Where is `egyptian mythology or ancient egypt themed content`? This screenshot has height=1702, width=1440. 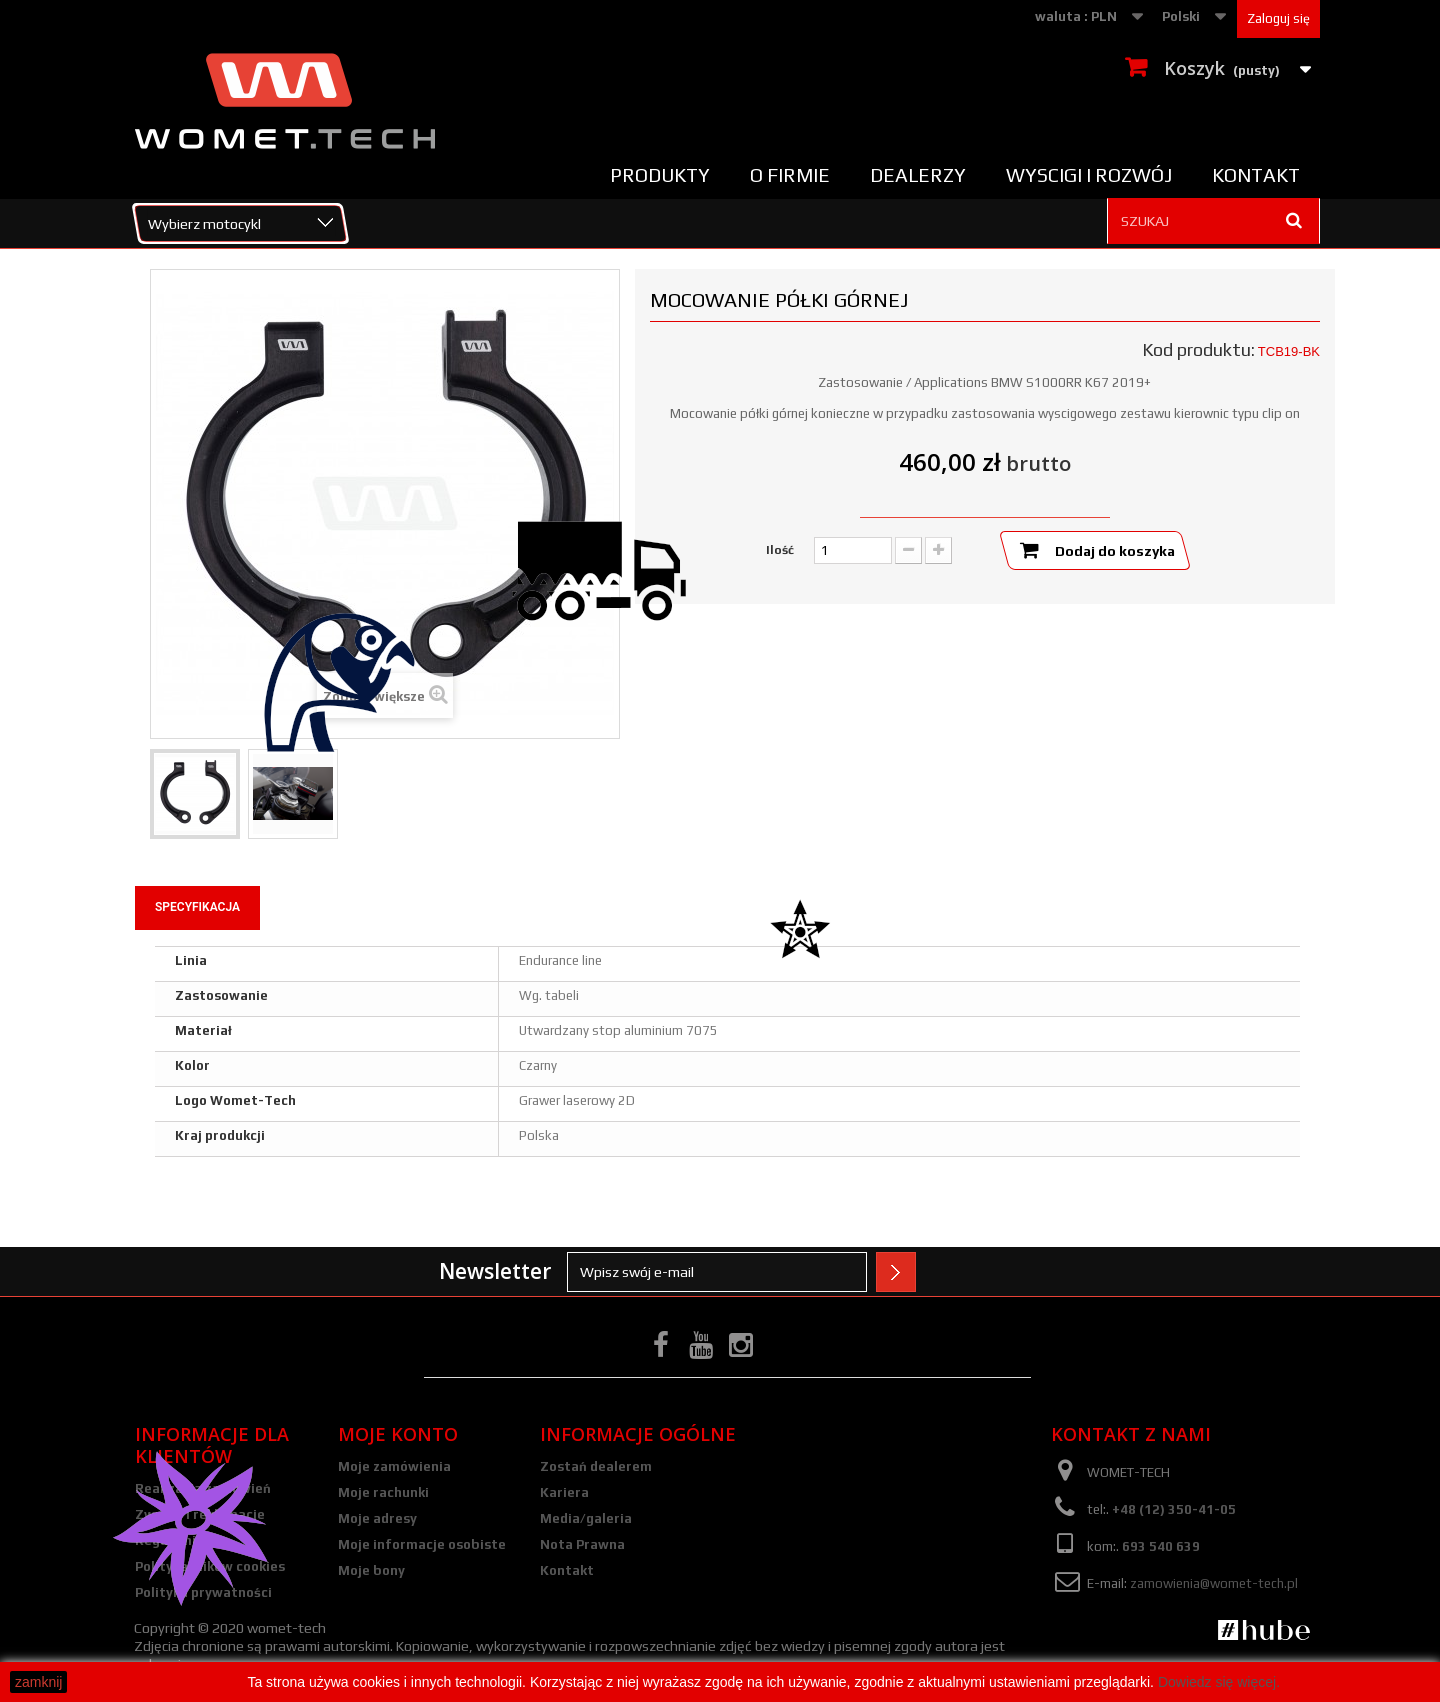 egyptian mythology or ancient egypt themed content is located at coordinates (339, 682).